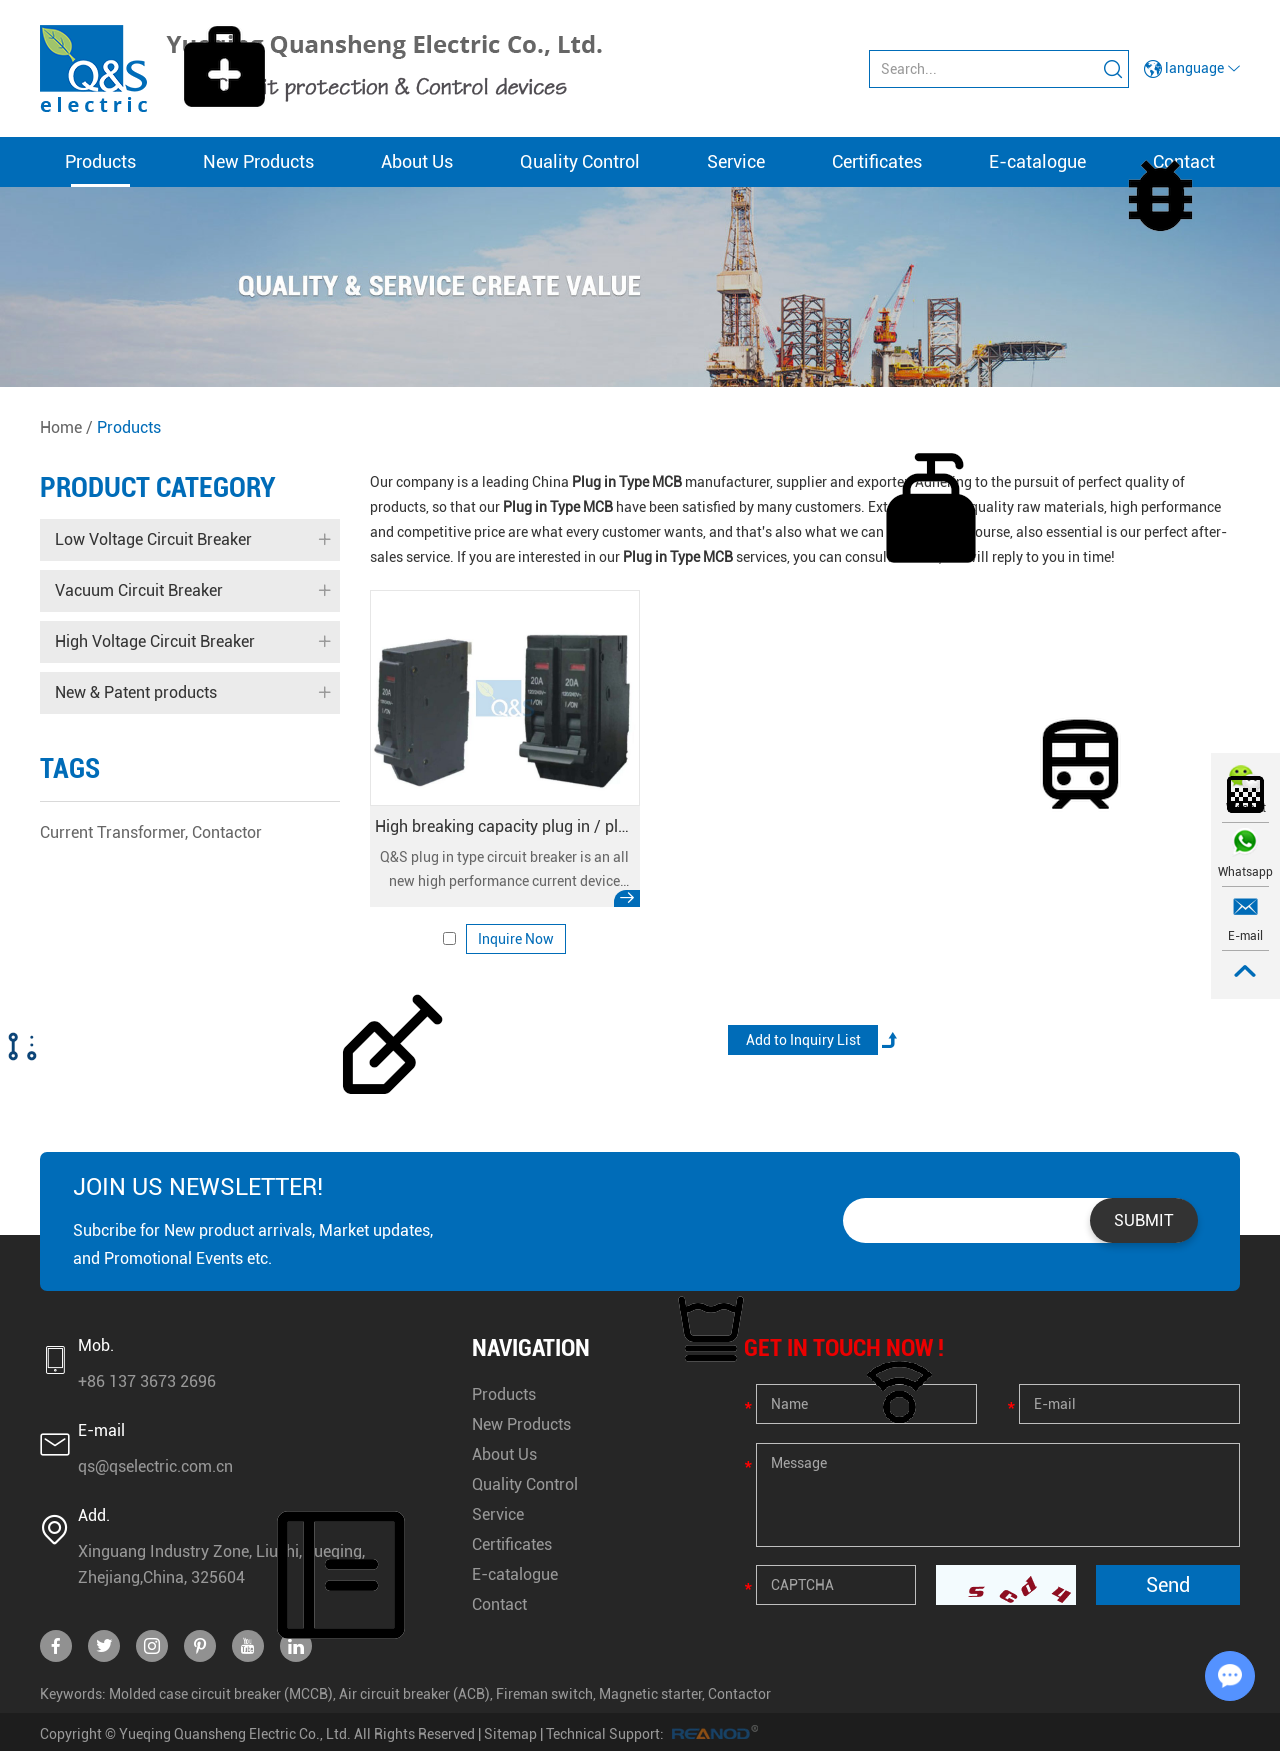 This screenshot has width=1280, height=1751. I want to click on view train schedules or routes, so click(1080, 766).